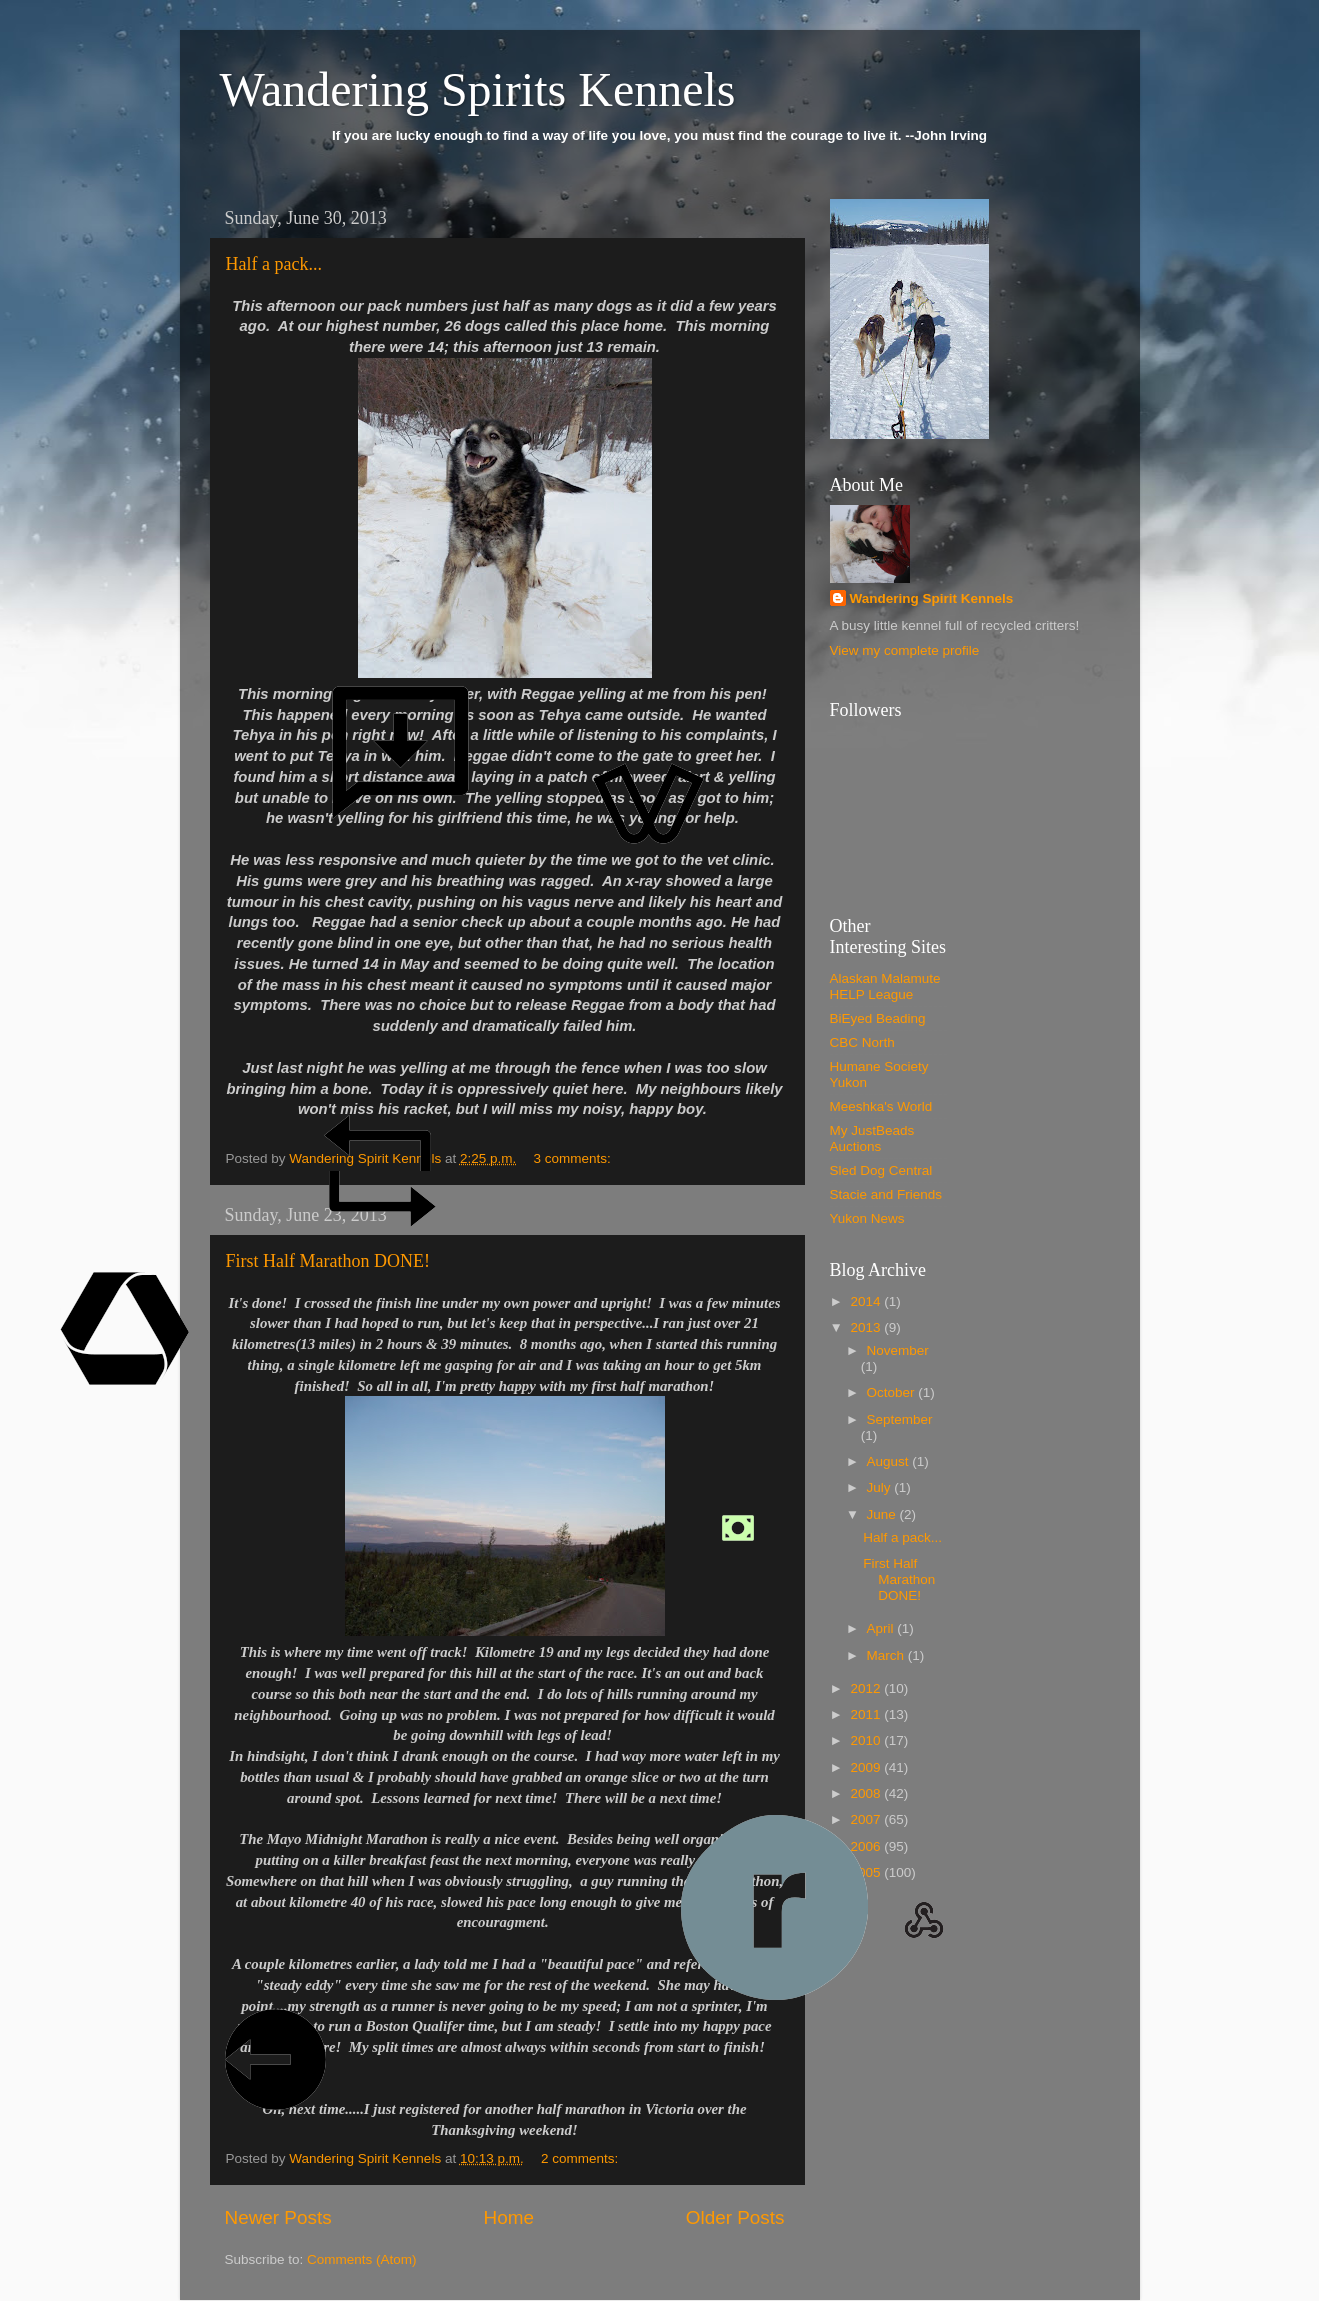  Describe the element at coordinates (124, 1328) in the screenshot. I see `open the Commerzbank banking app` at that location.